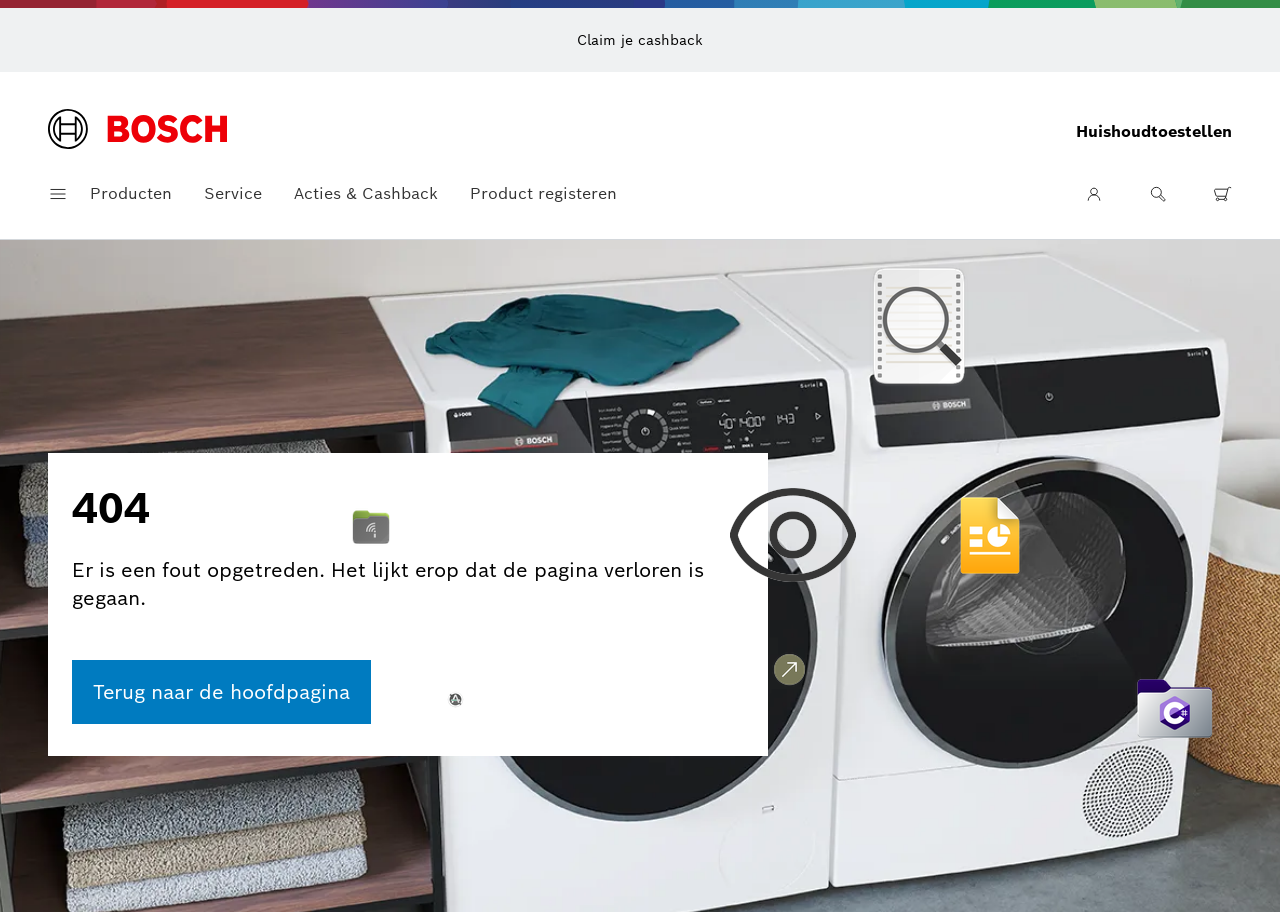  I want to click on a google slides presentation file, so click(990, 537).